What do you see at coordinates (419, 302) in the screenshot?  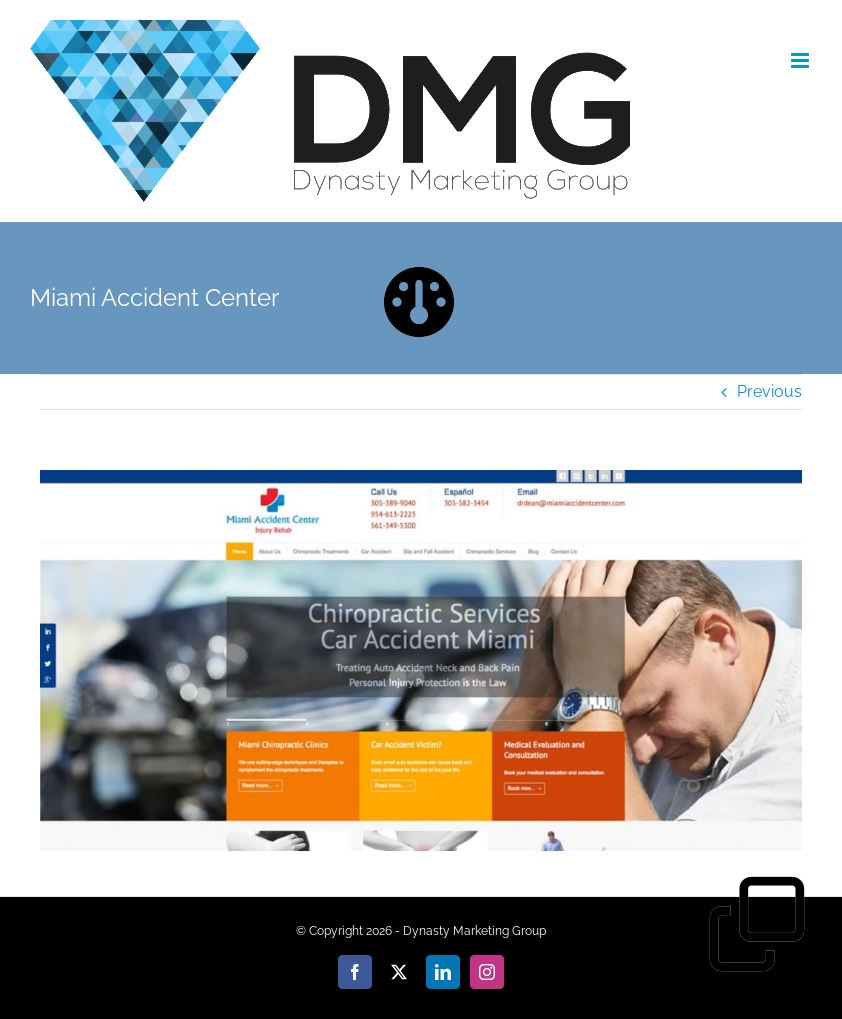 I see `view performance metrics or system speed` at bounding box center [419, 302].